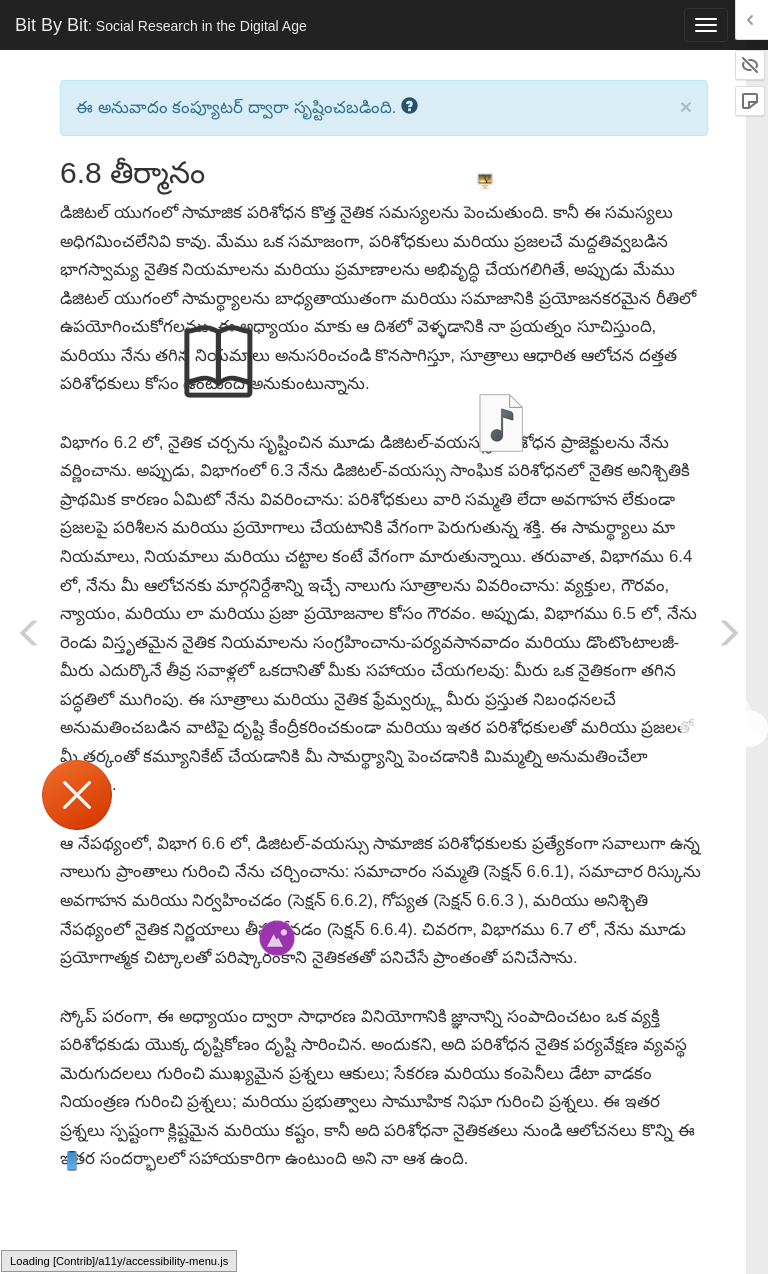 The width and height of the screenshot is (768, 1274). I want to click on indicates an error or failed action, so click(77, 795).